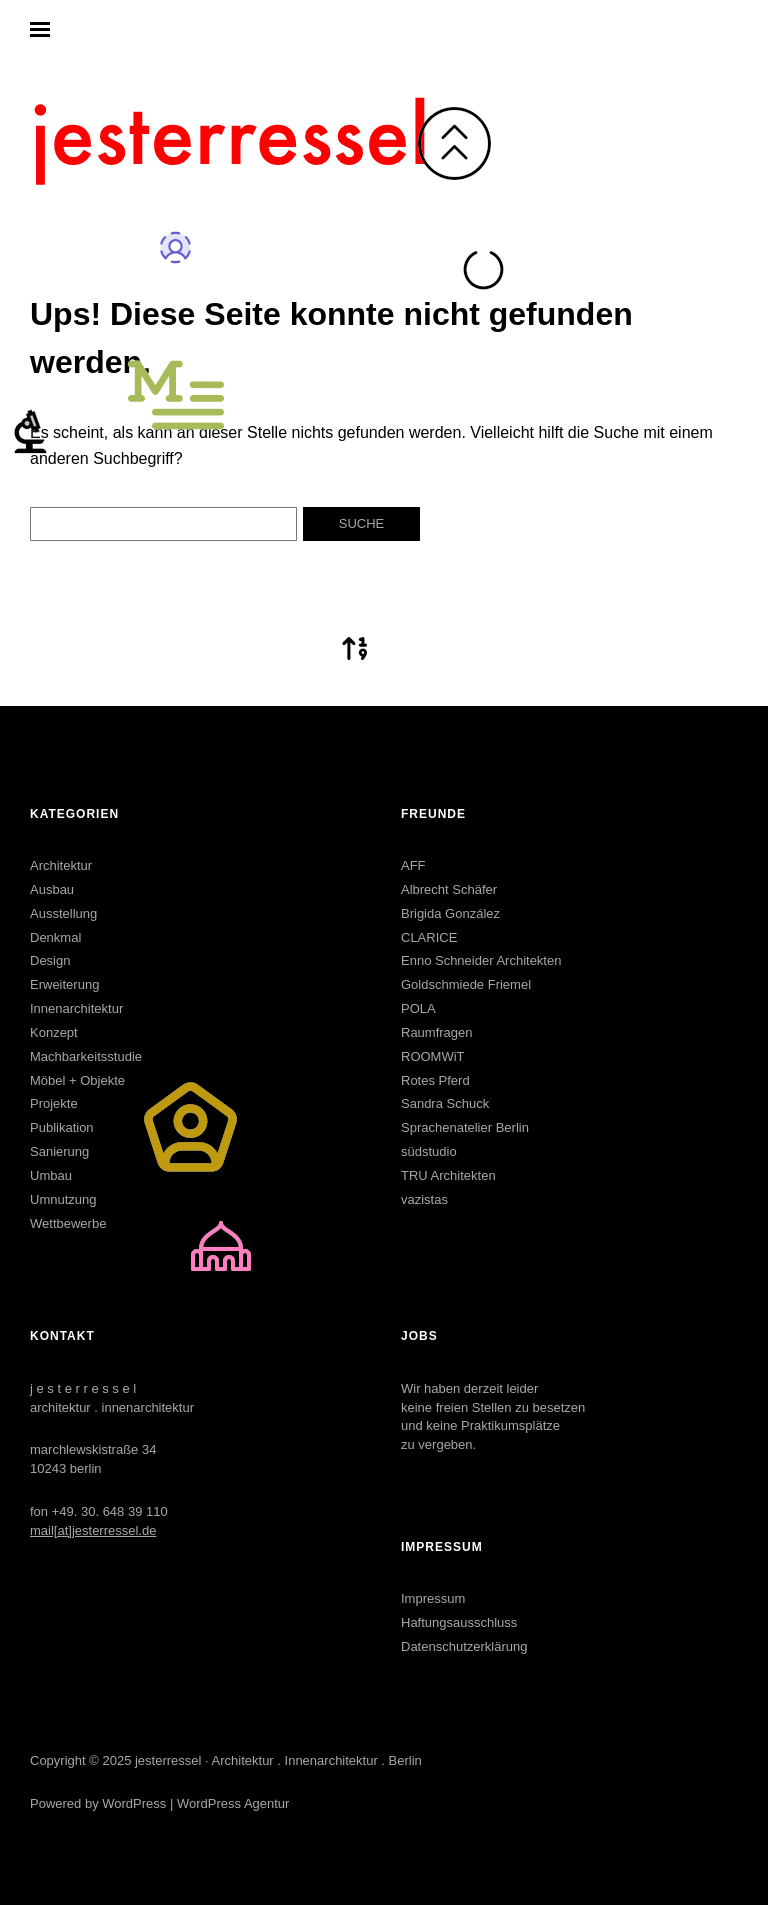 This screenshot has height=1905, width=768. I want to click on view user profile, so click(190, 1129).